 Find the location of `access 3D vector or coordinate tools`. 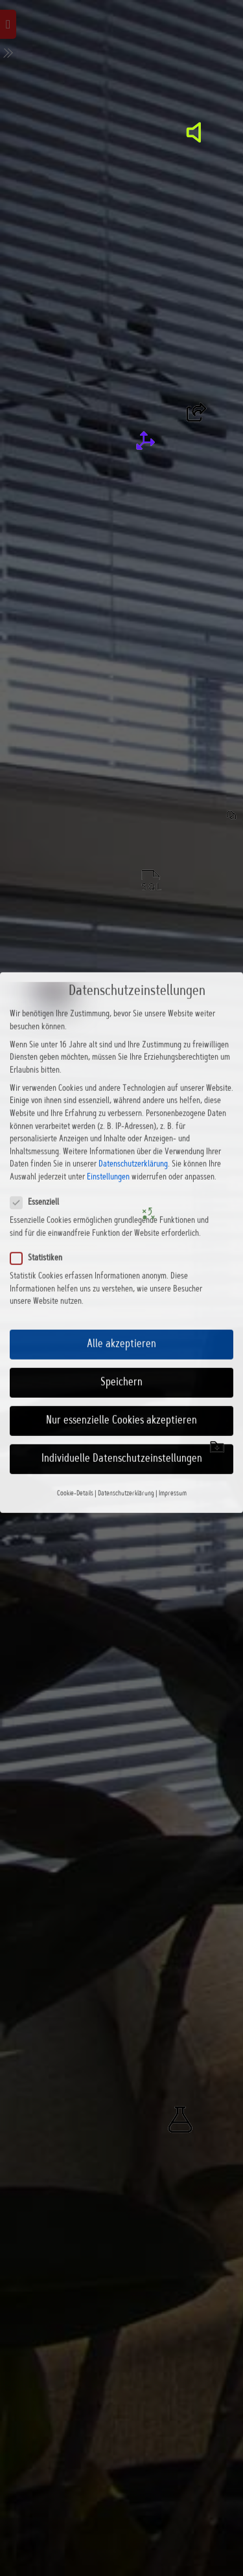

access 3D vector or coordinate tools is located at coordinates (145, 442).